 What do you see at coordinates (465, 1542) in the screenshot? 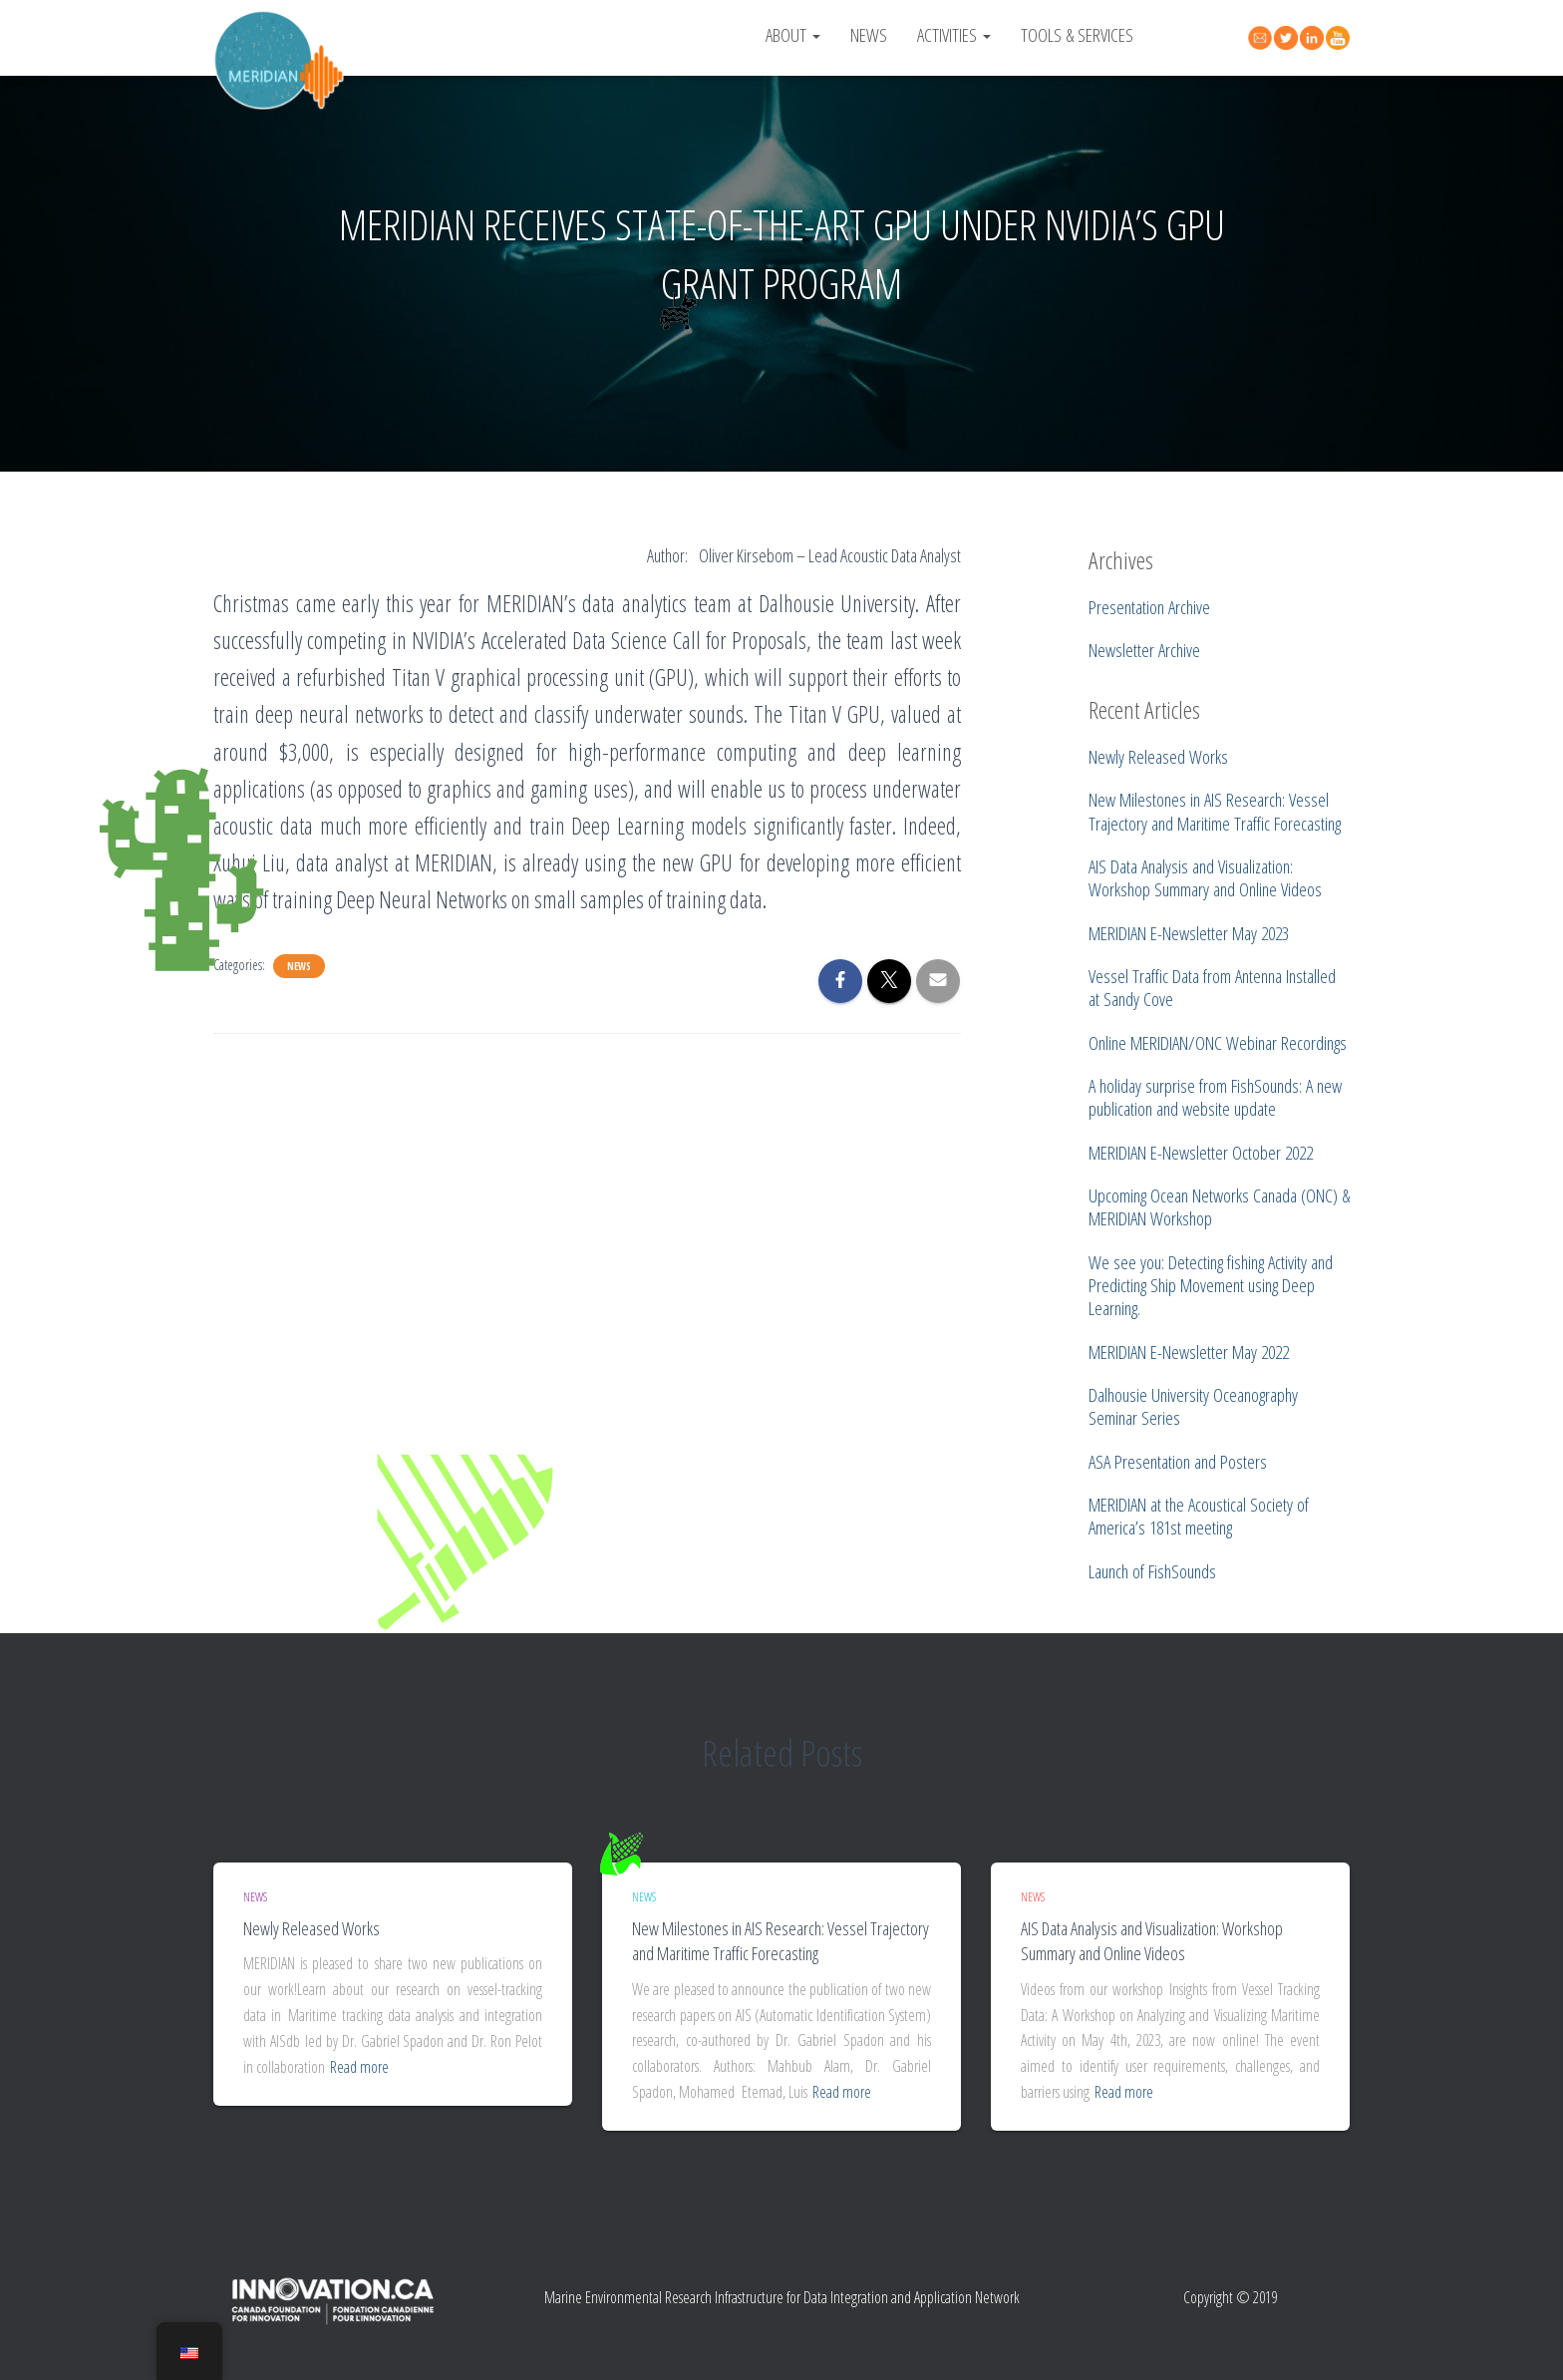
I see `attack or combat action button` at bounding box center [465, 1542].